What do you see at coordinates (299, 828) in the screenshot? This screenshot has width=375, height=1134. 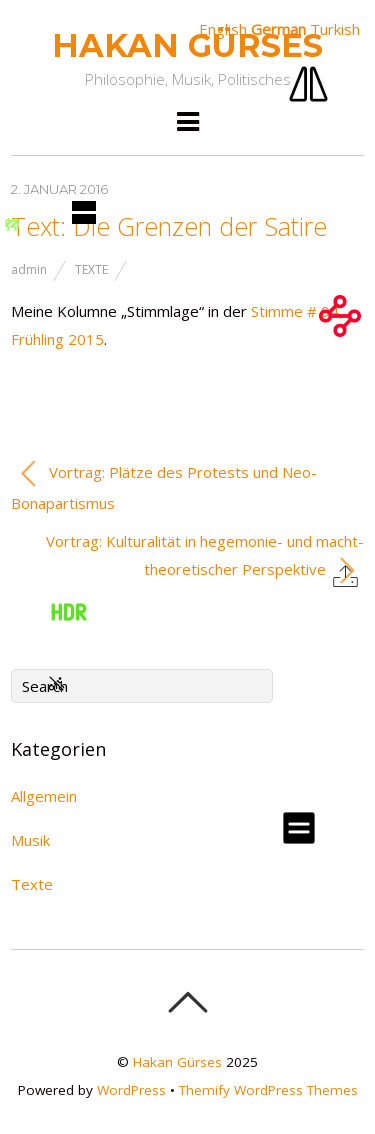 I see `indicates equality or comparison between values` at bounding box center [299, 828].